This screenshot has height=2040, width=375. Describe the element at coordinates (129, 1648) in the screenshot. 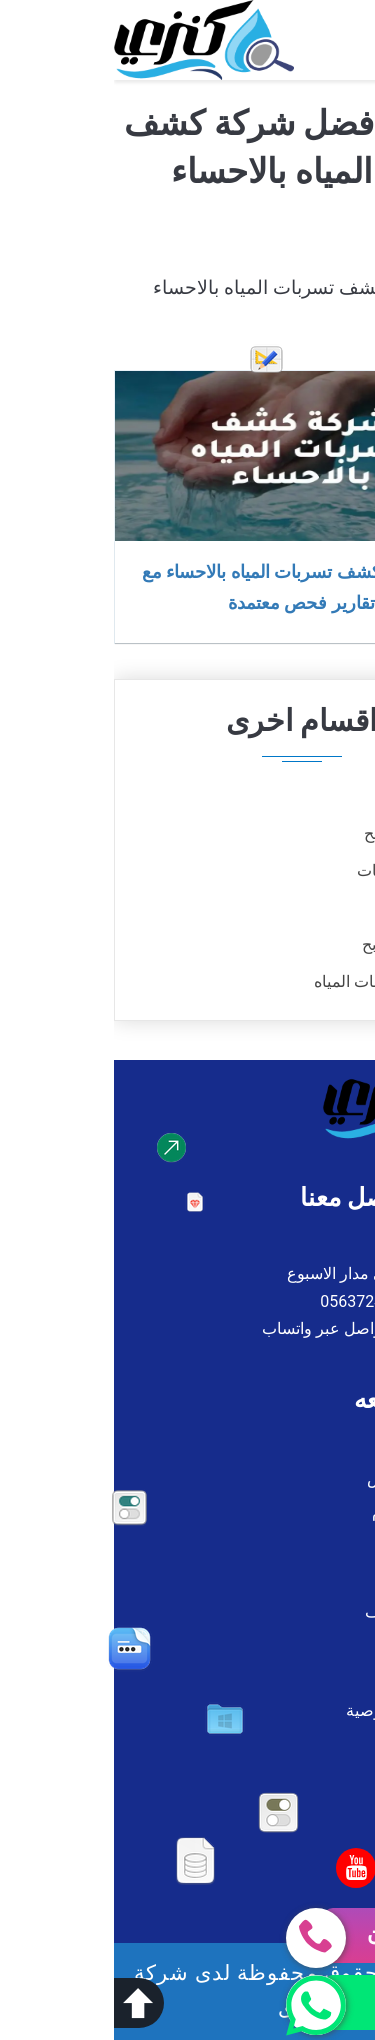

I see `open login or authentication app` at that location.